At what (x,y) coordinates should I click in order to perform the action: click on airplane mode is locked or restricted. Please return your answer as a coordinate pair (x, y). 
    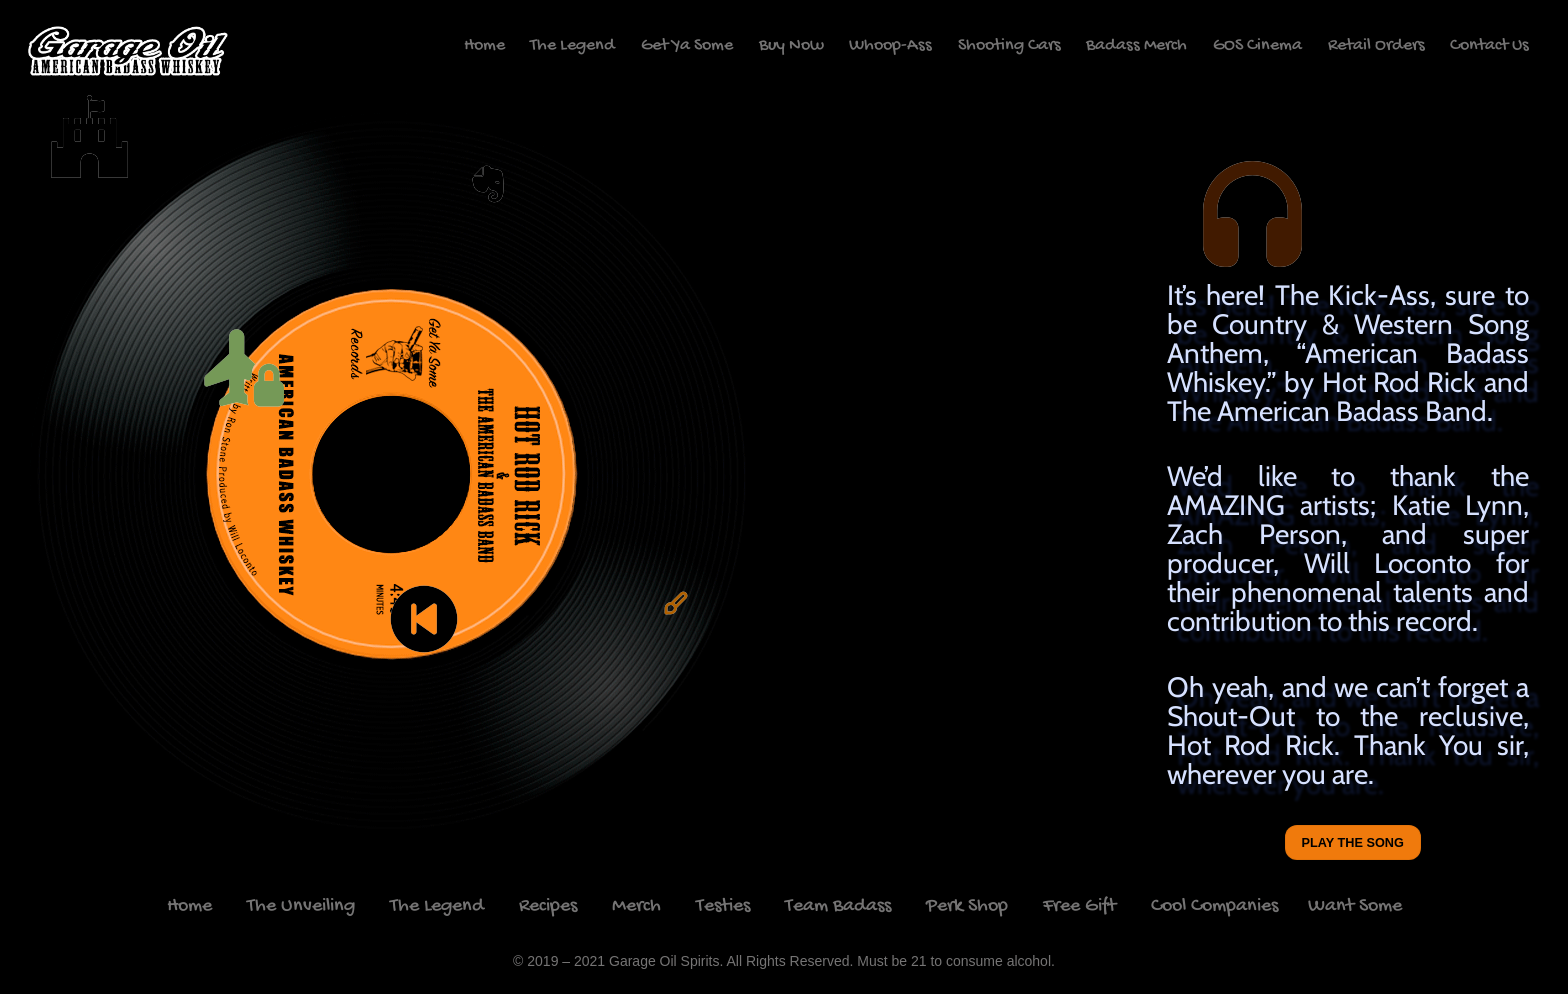
    Looking at the image, I should click on (241, 368).